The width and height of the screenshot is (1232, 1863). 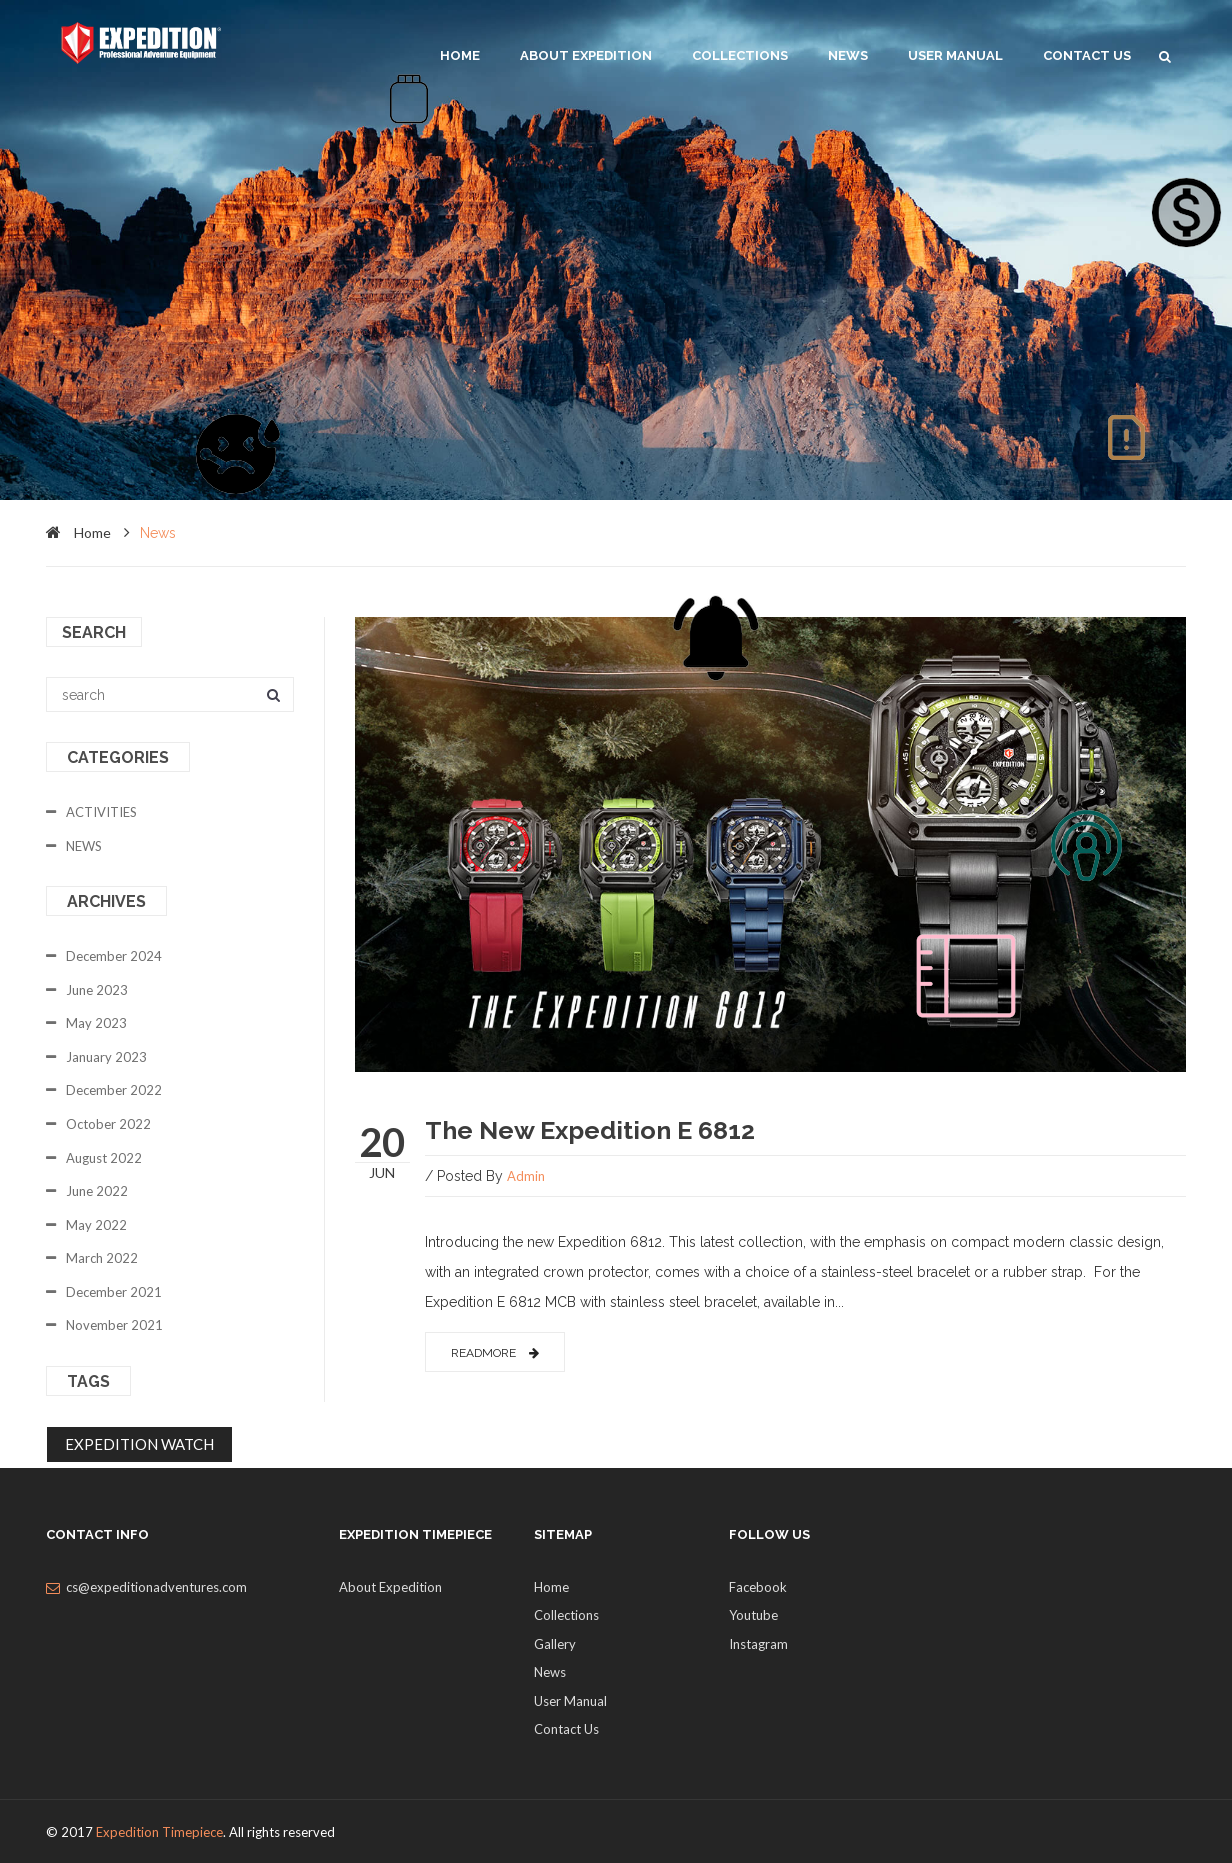 I want to click on store or organize items in a container, so click(x=409, y=99).